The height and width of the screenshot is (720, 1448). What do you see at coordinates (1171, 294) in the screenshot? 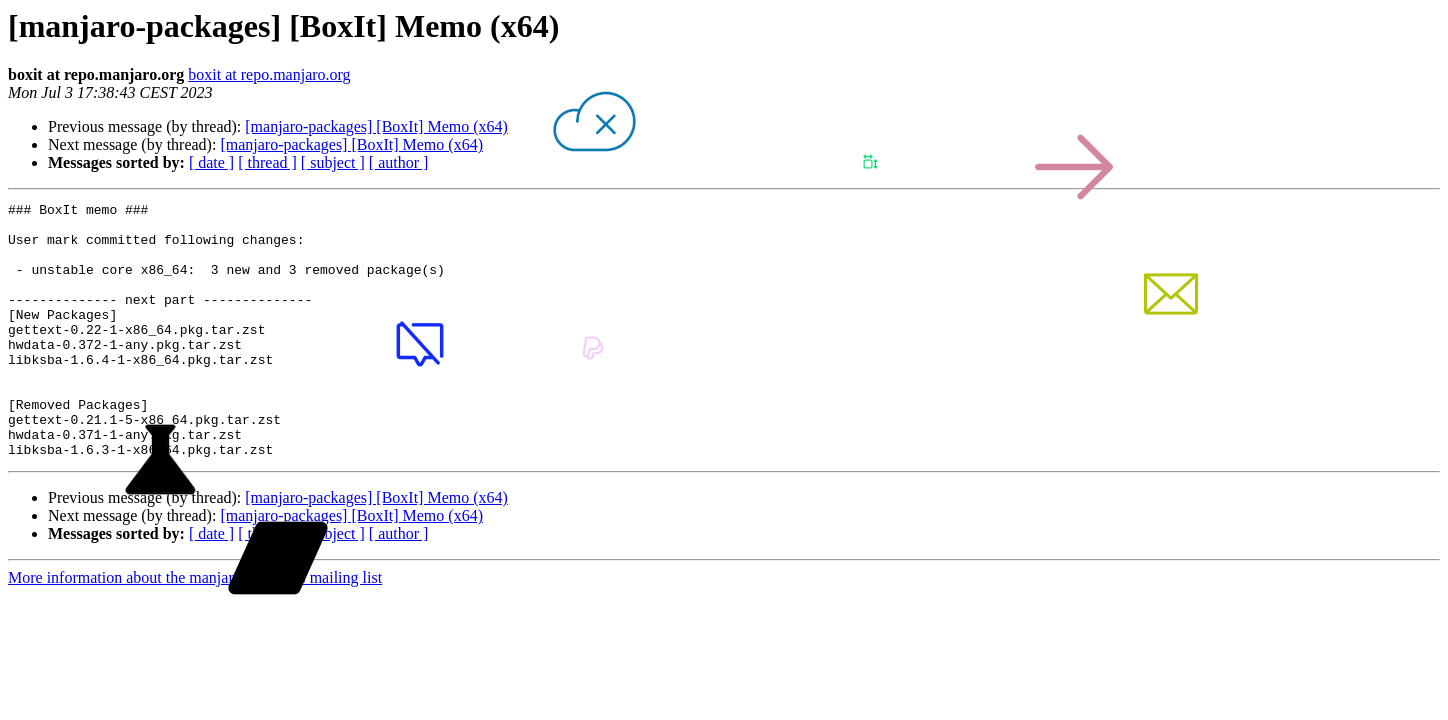
I see `open your inbox` at bounding box center [1171, 294].